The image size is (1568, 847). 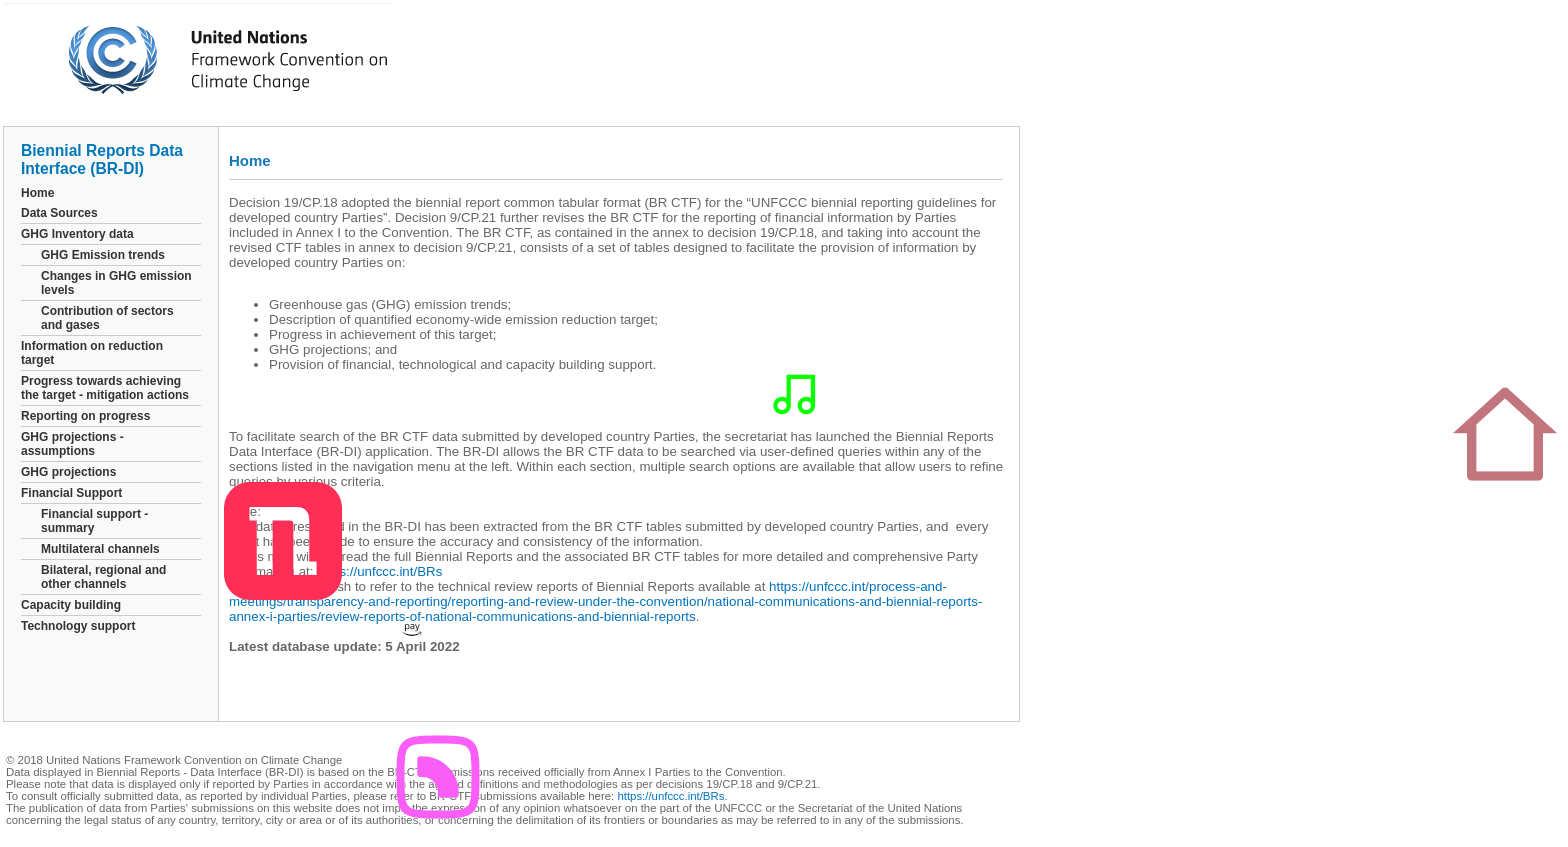 I want to click on access music library or player, so click(x=797, y=394).